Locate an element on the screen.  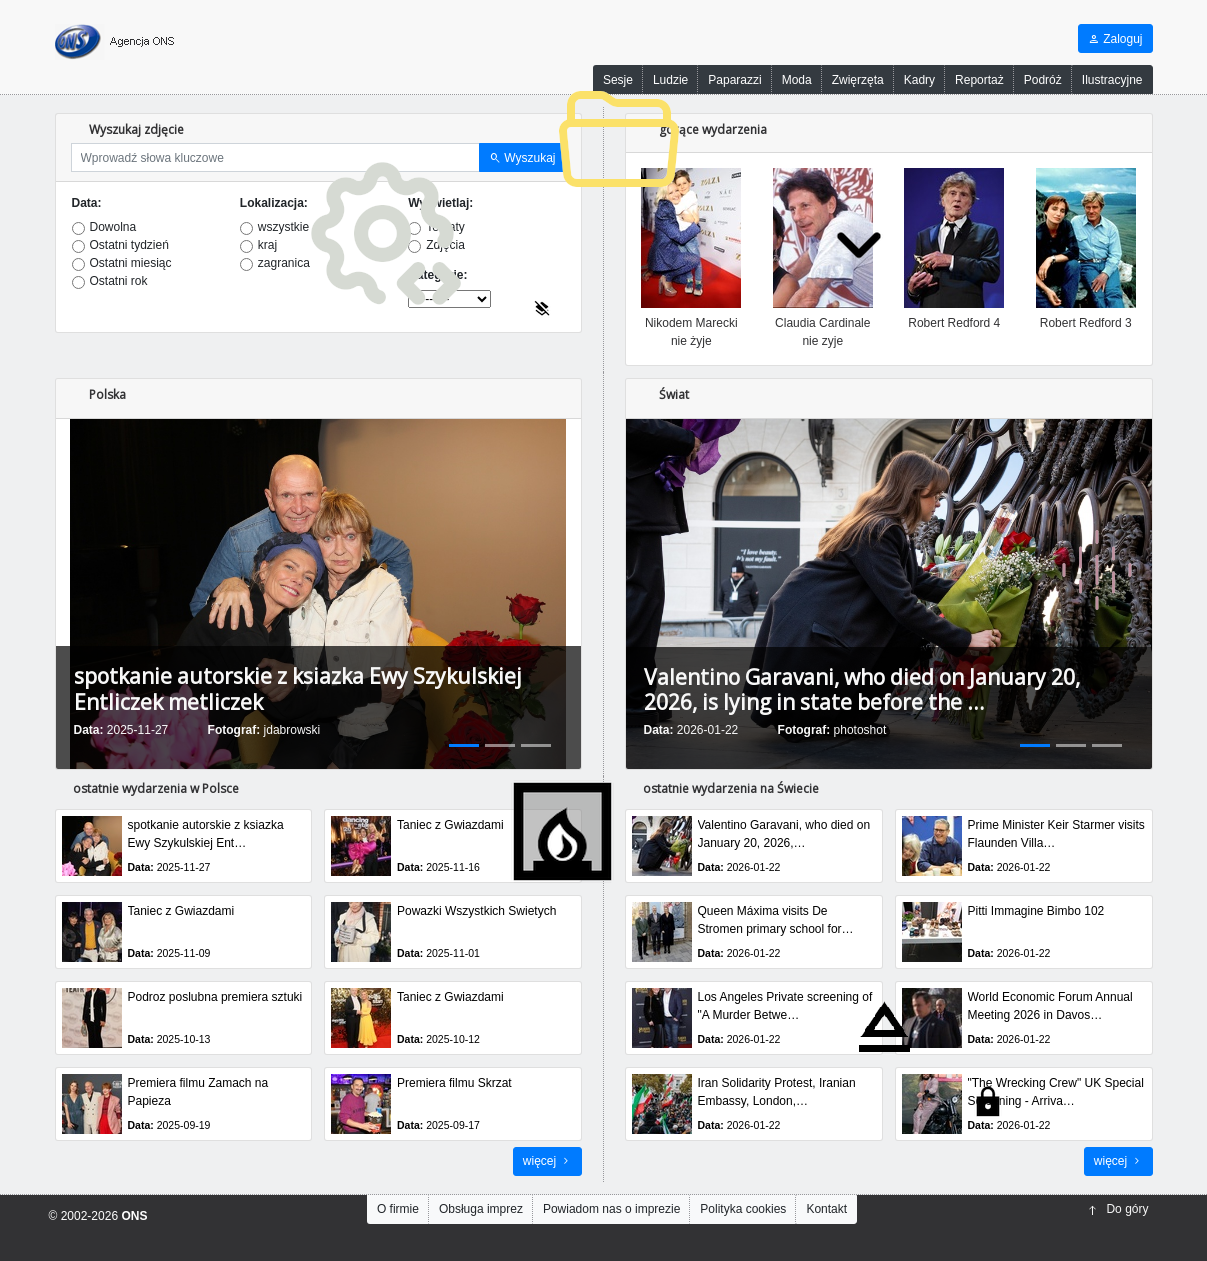
access developer or code settings is located at coordinates (382, 233).